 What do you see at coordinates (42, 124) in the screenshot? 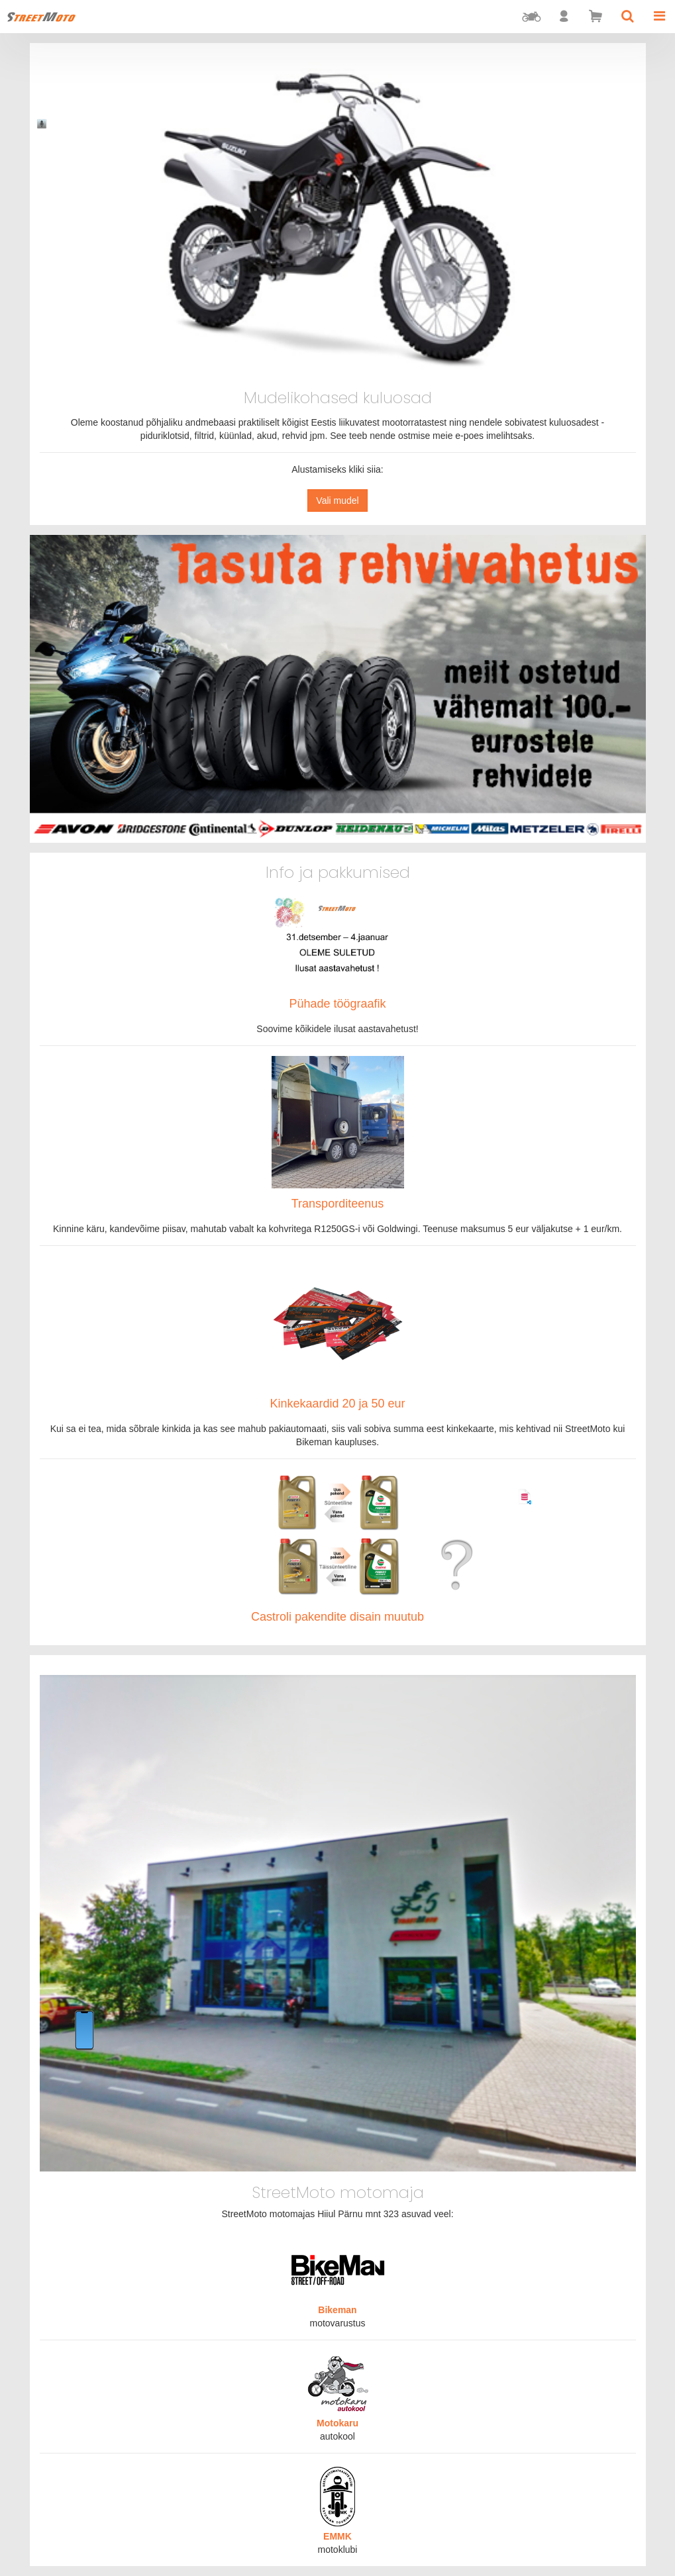
I see `activate voice dictation` at bounding box center [42, 124].